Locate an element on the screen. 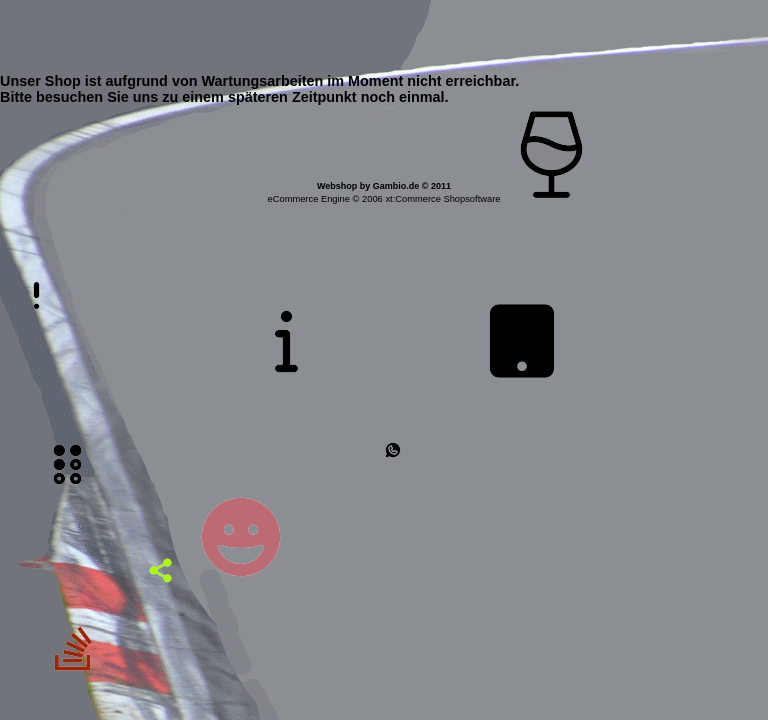  browse wine selection or menu is located at coordinates (551, 151).